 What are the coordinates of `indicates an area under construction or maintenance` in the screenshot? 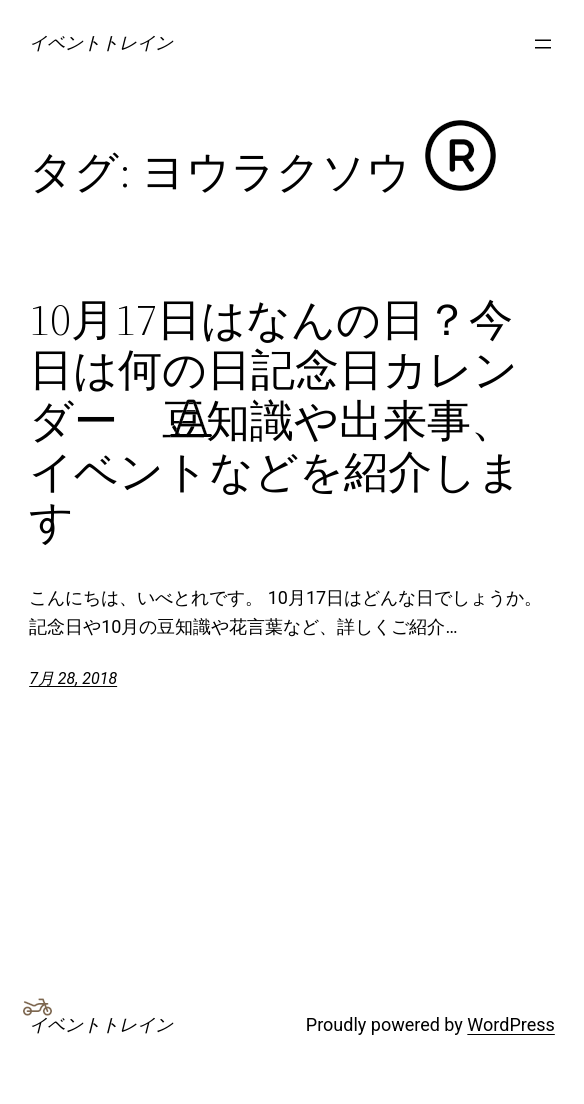 It's located at (191, 419).